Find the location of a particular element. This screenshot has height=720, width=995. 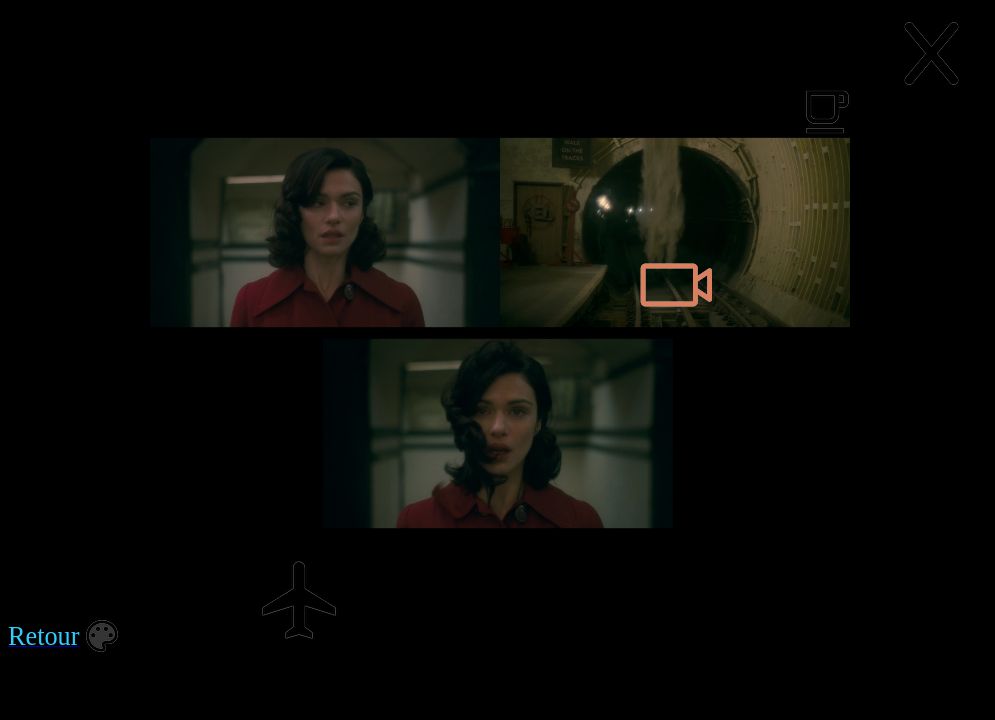

access café or coffee shop locations is located at coordinates (825, 112).